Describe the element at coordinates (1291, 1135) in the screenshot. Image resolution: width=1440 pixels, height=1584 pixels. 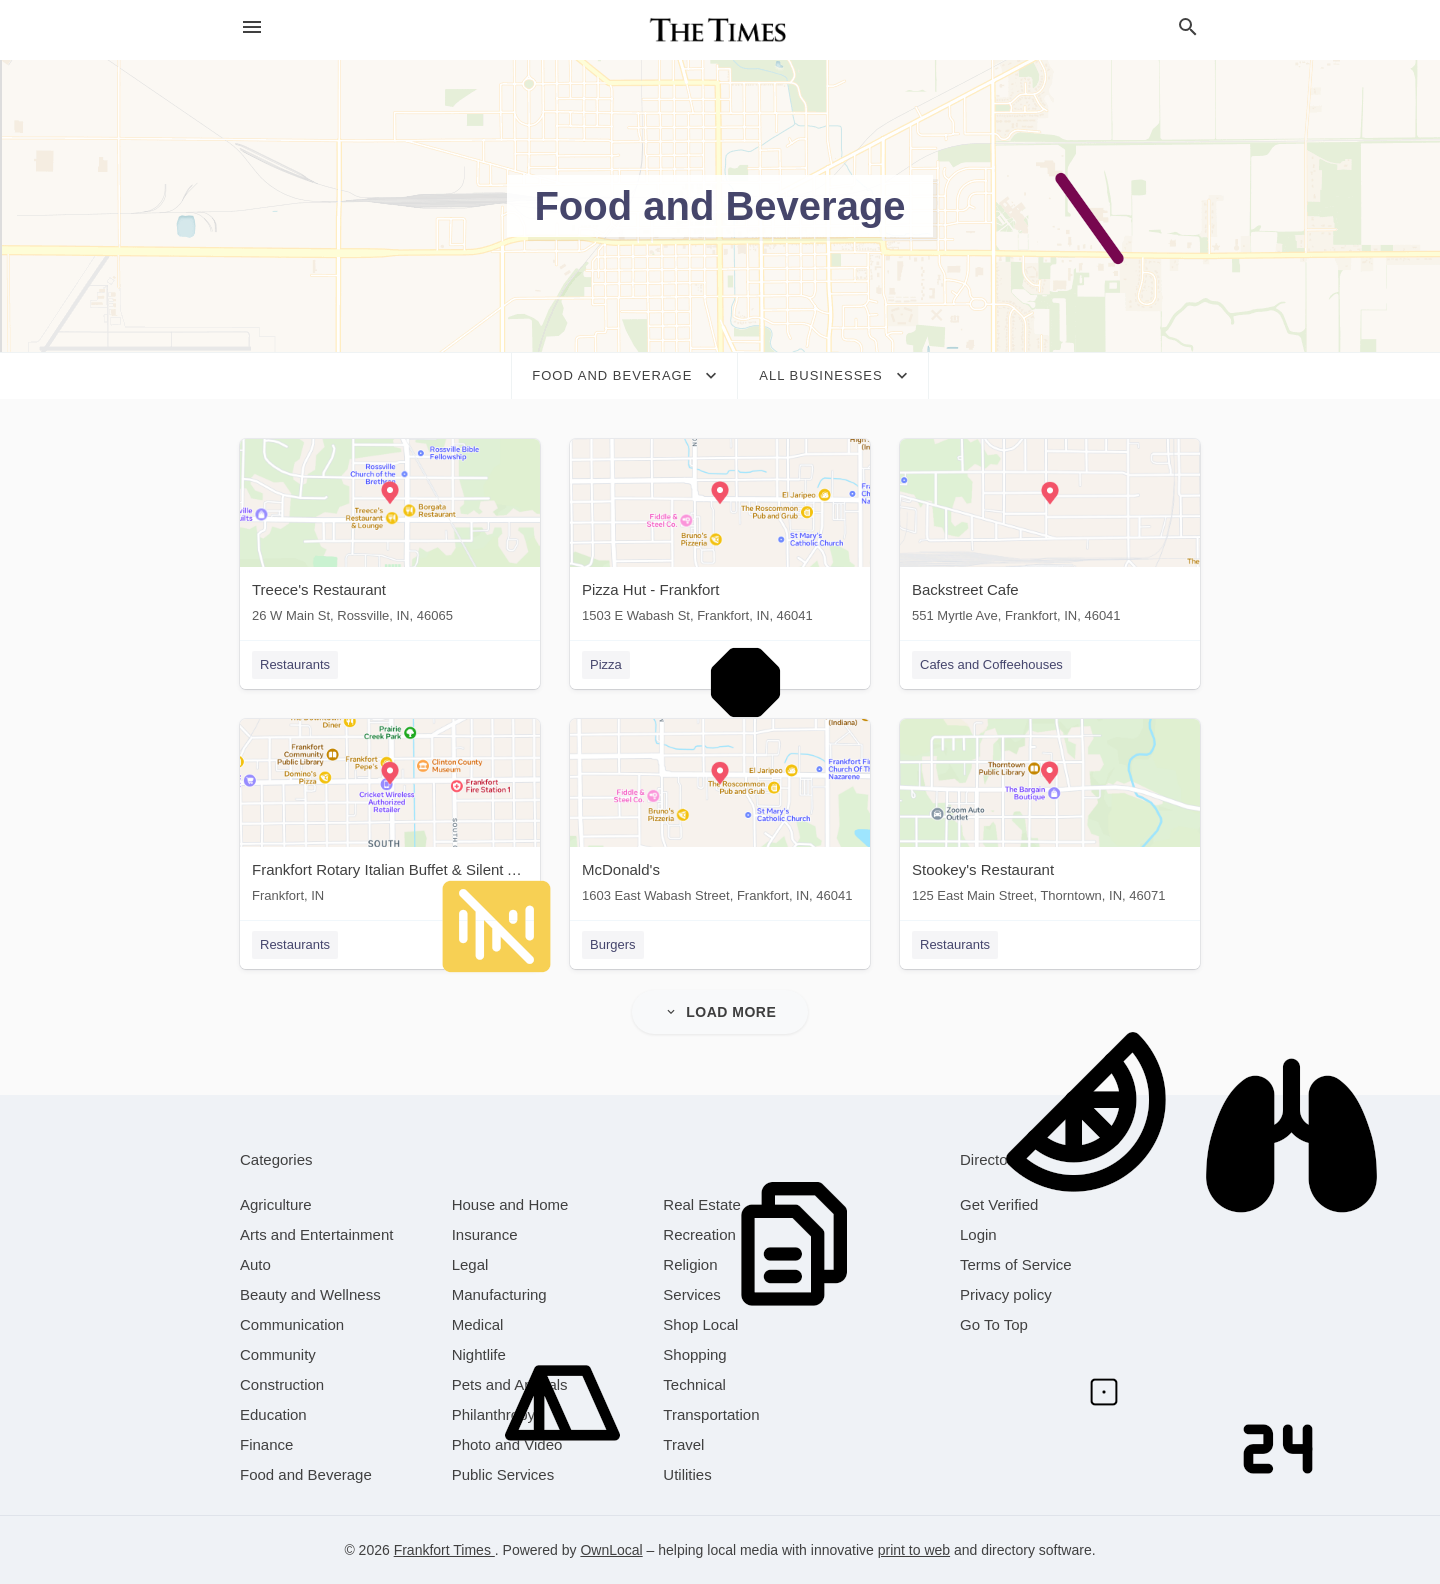
I see `access respiratory health information` at that location.